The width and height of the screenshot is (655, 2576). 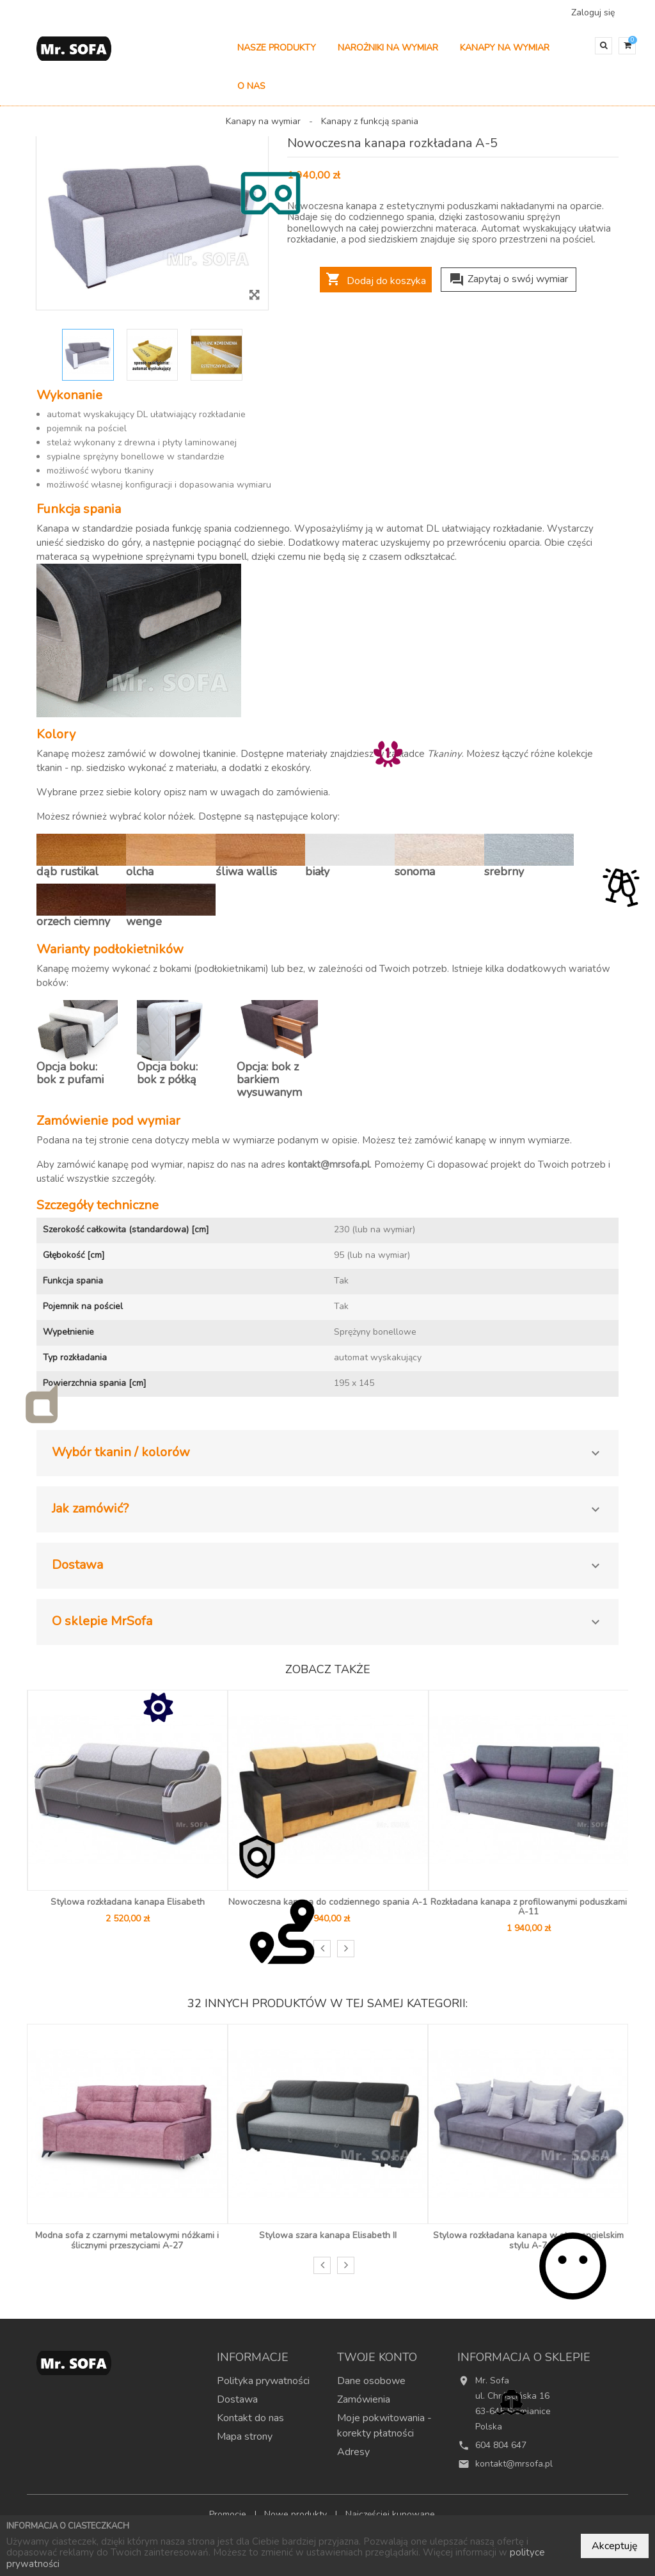 I want to click on indicates shipping or maritime transport, so click(x=511, y=2402).